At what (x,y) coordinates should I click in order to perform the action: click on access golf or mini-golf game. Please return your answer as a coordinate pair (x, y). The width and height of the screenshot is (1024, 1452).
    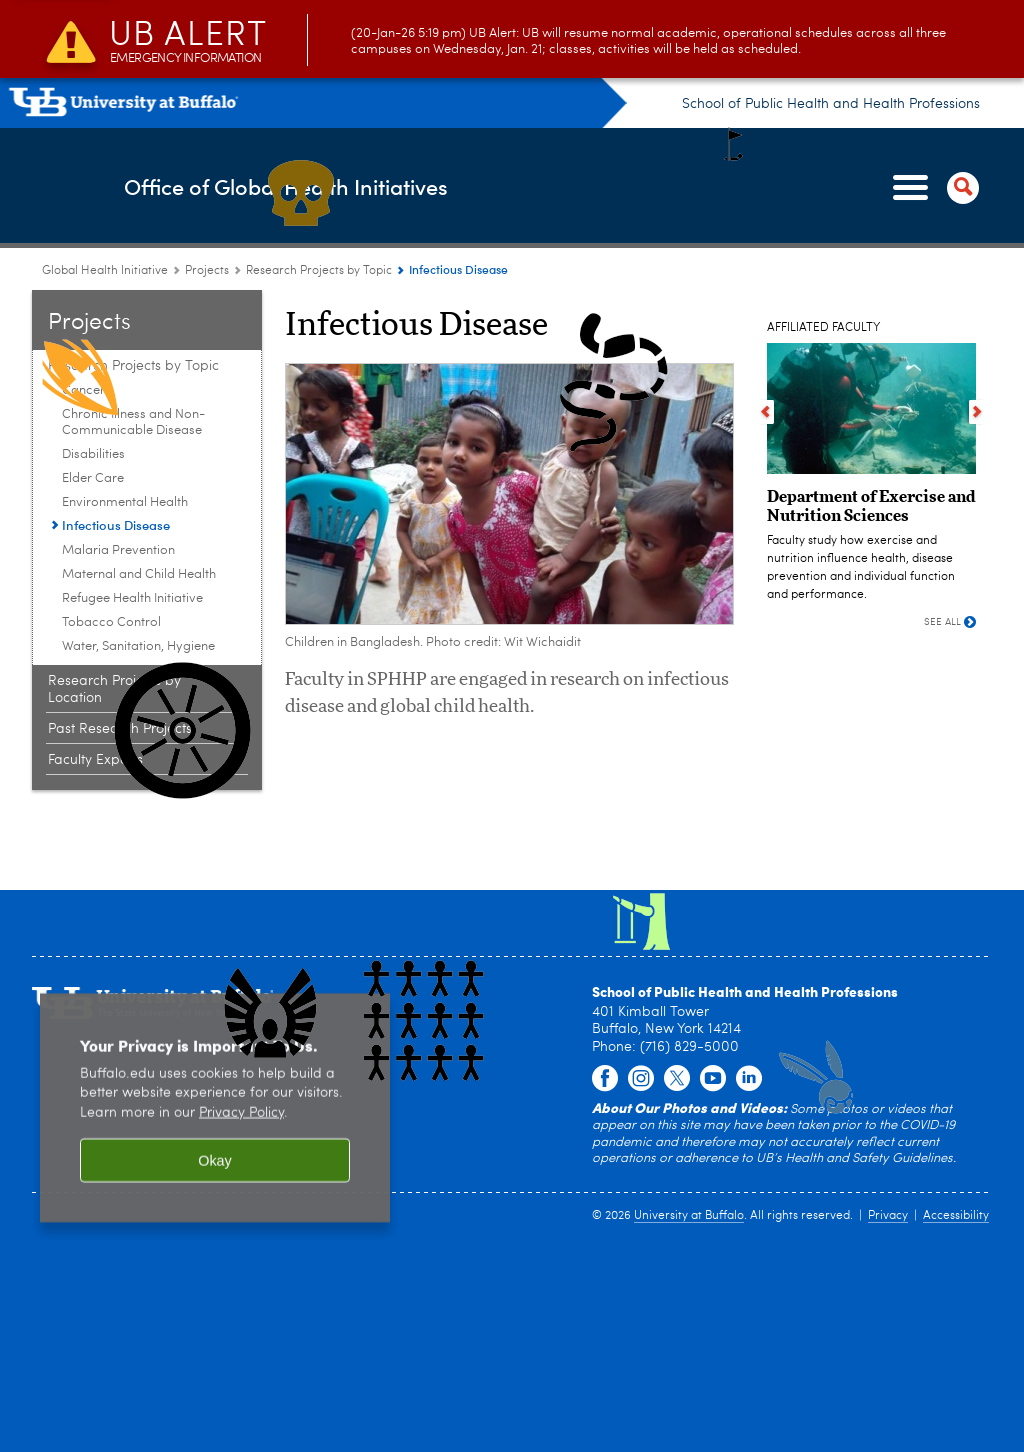
    Looking at the image, I should click on (733, 144).